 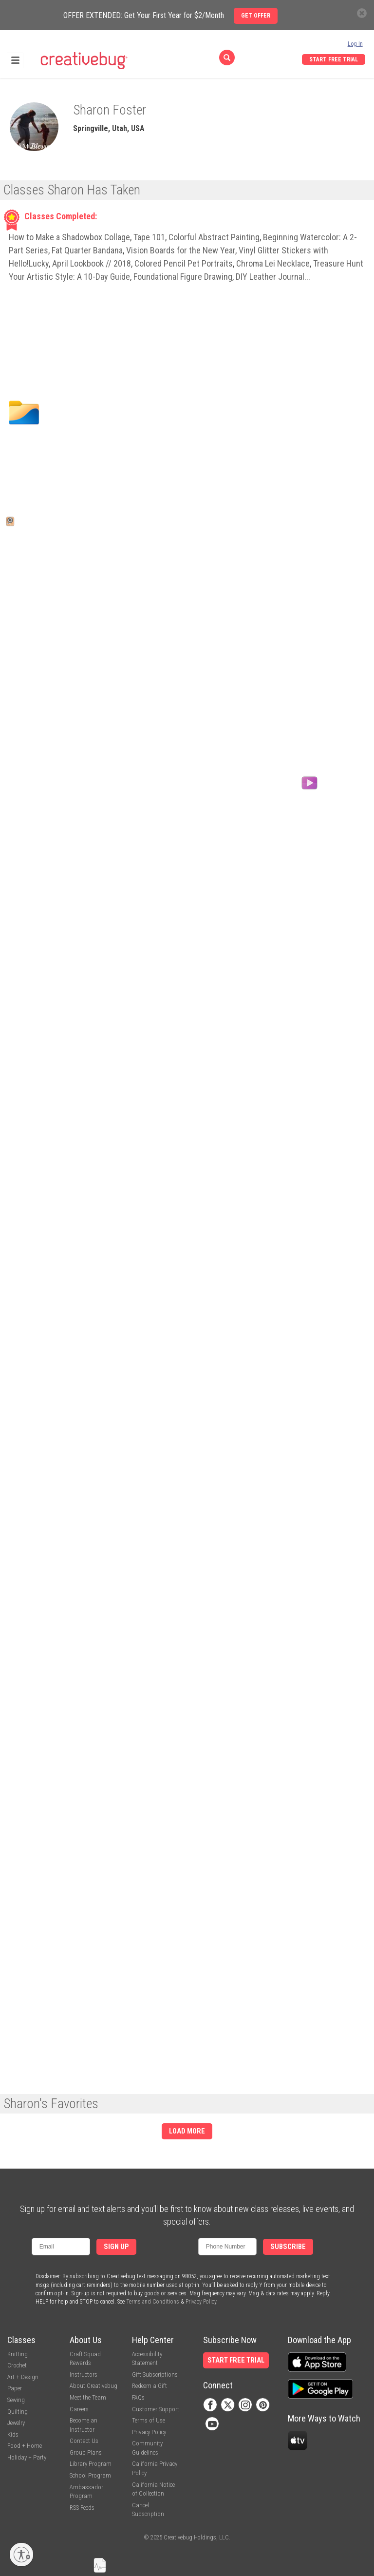 I want to click on view system log file, so click(x=100, y=2565).